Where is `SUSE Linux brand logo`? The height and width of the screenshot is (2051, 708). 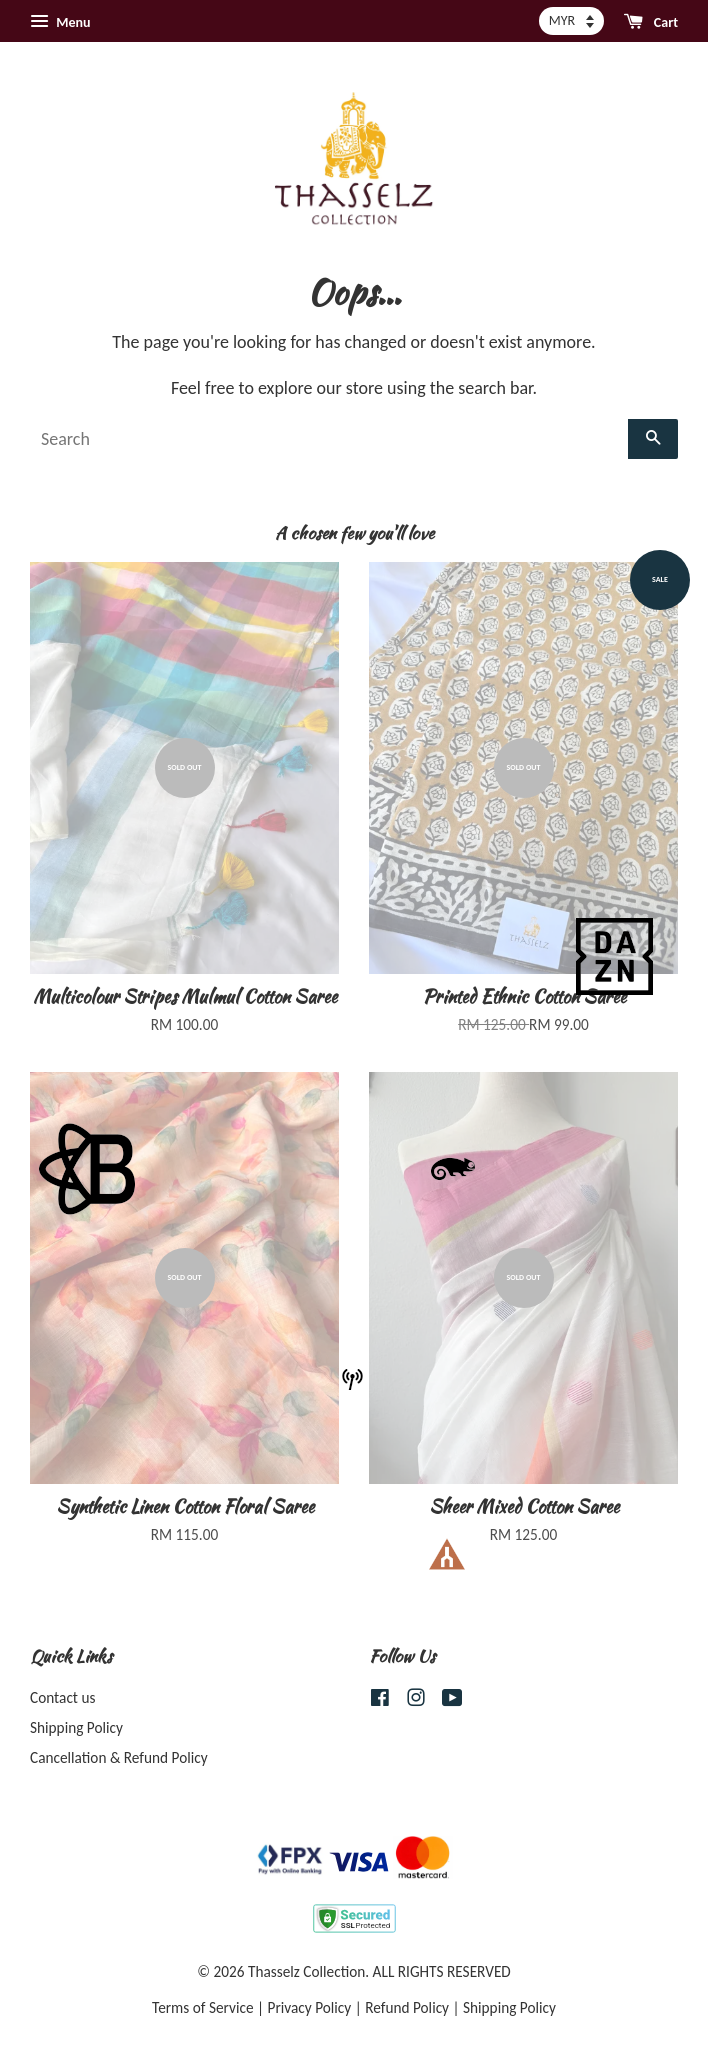
SUSE Linux brand logo is located at coordinates (453, 1169).